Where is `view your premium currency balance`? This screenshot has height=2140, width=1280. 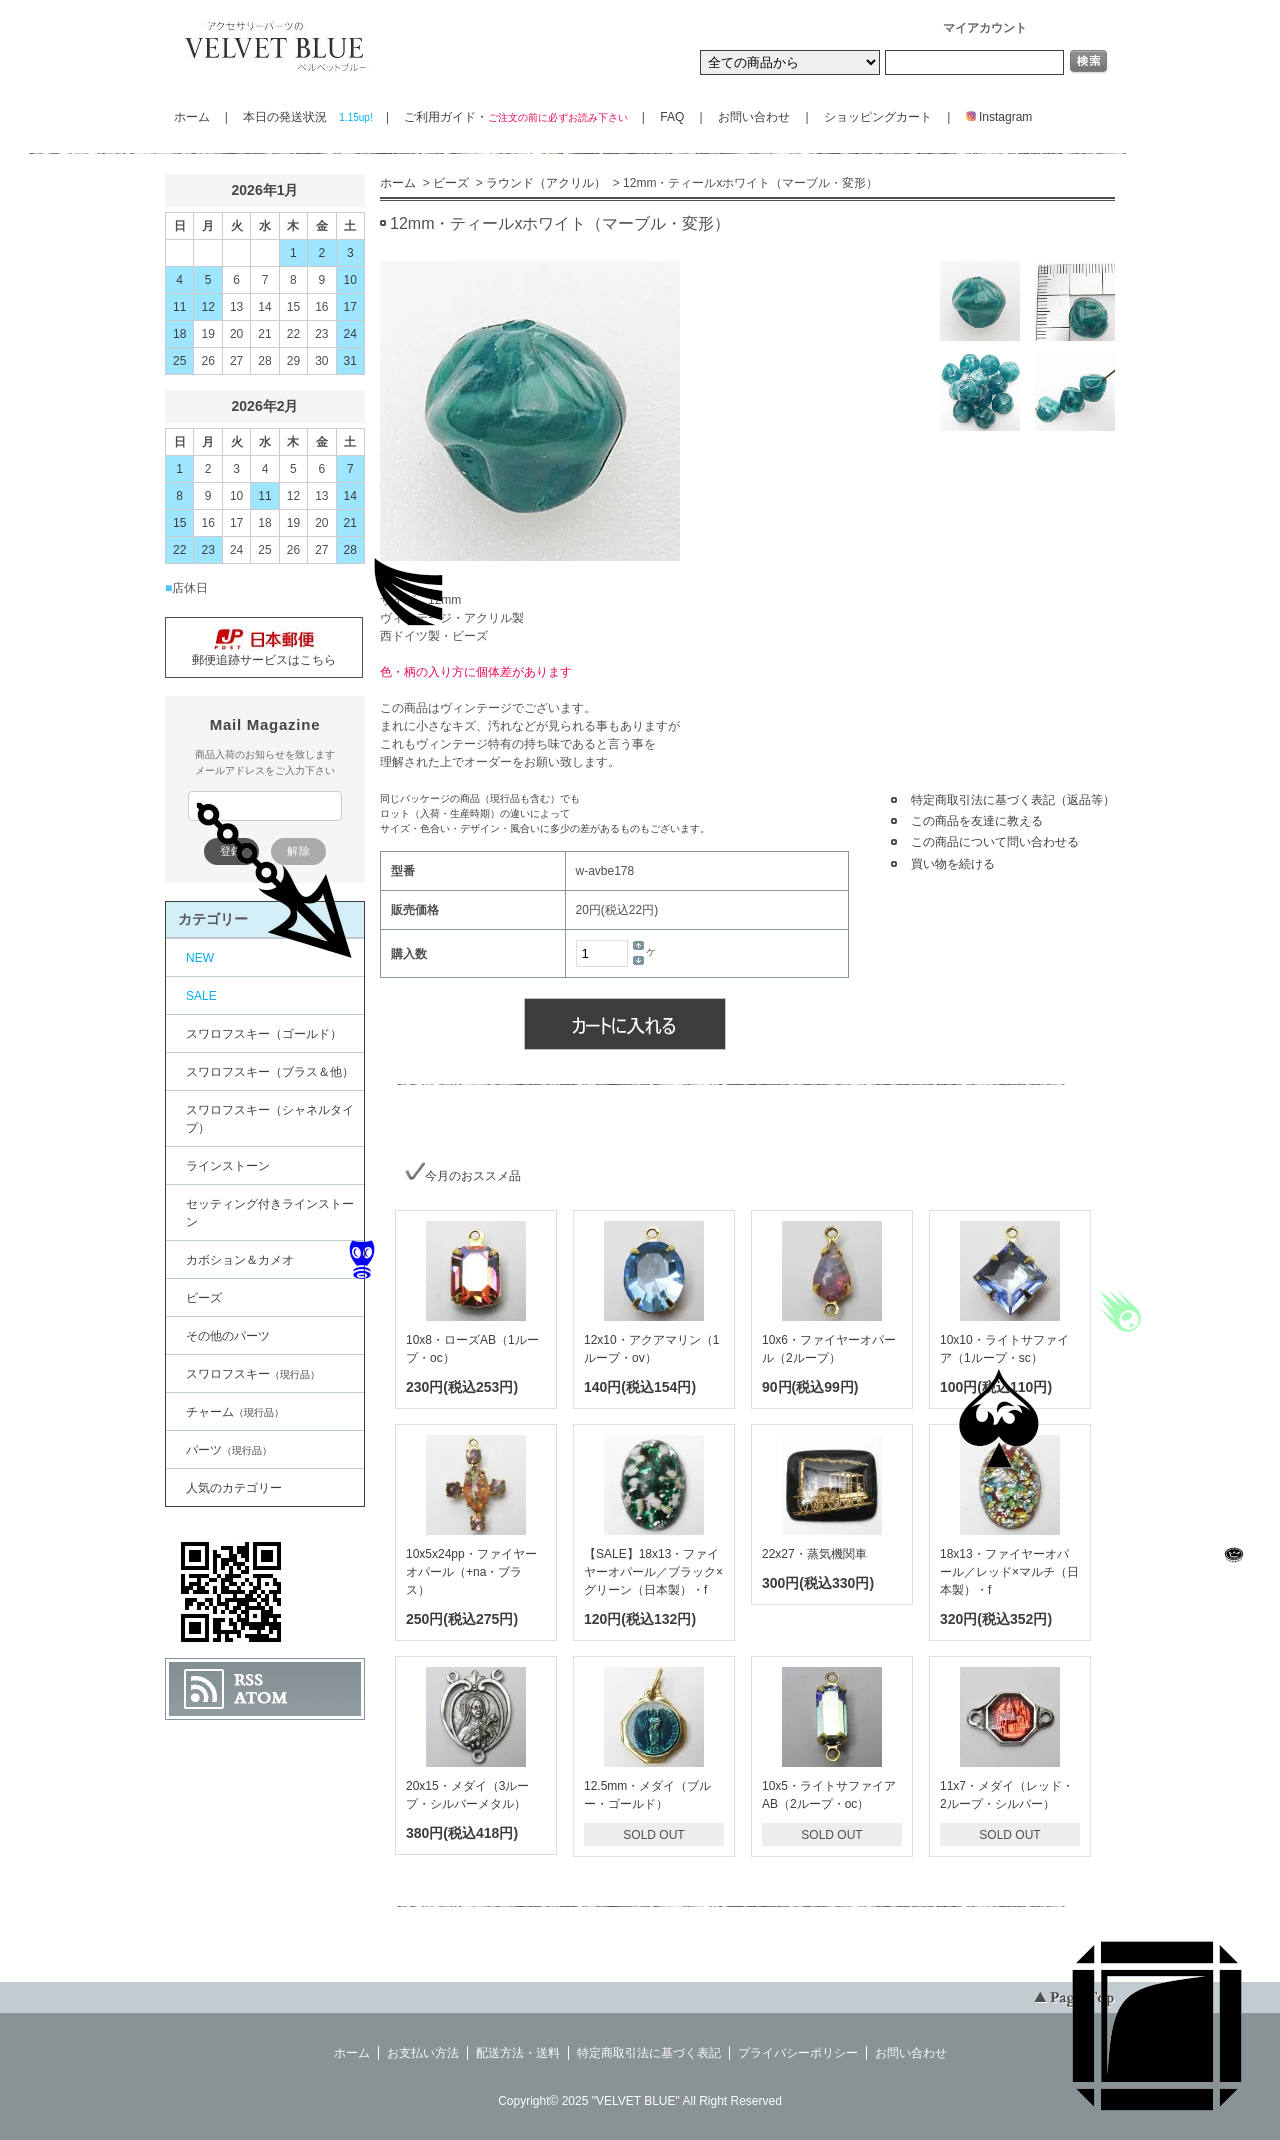
view your premium currency balance is located at coordinates (1234, 1555).